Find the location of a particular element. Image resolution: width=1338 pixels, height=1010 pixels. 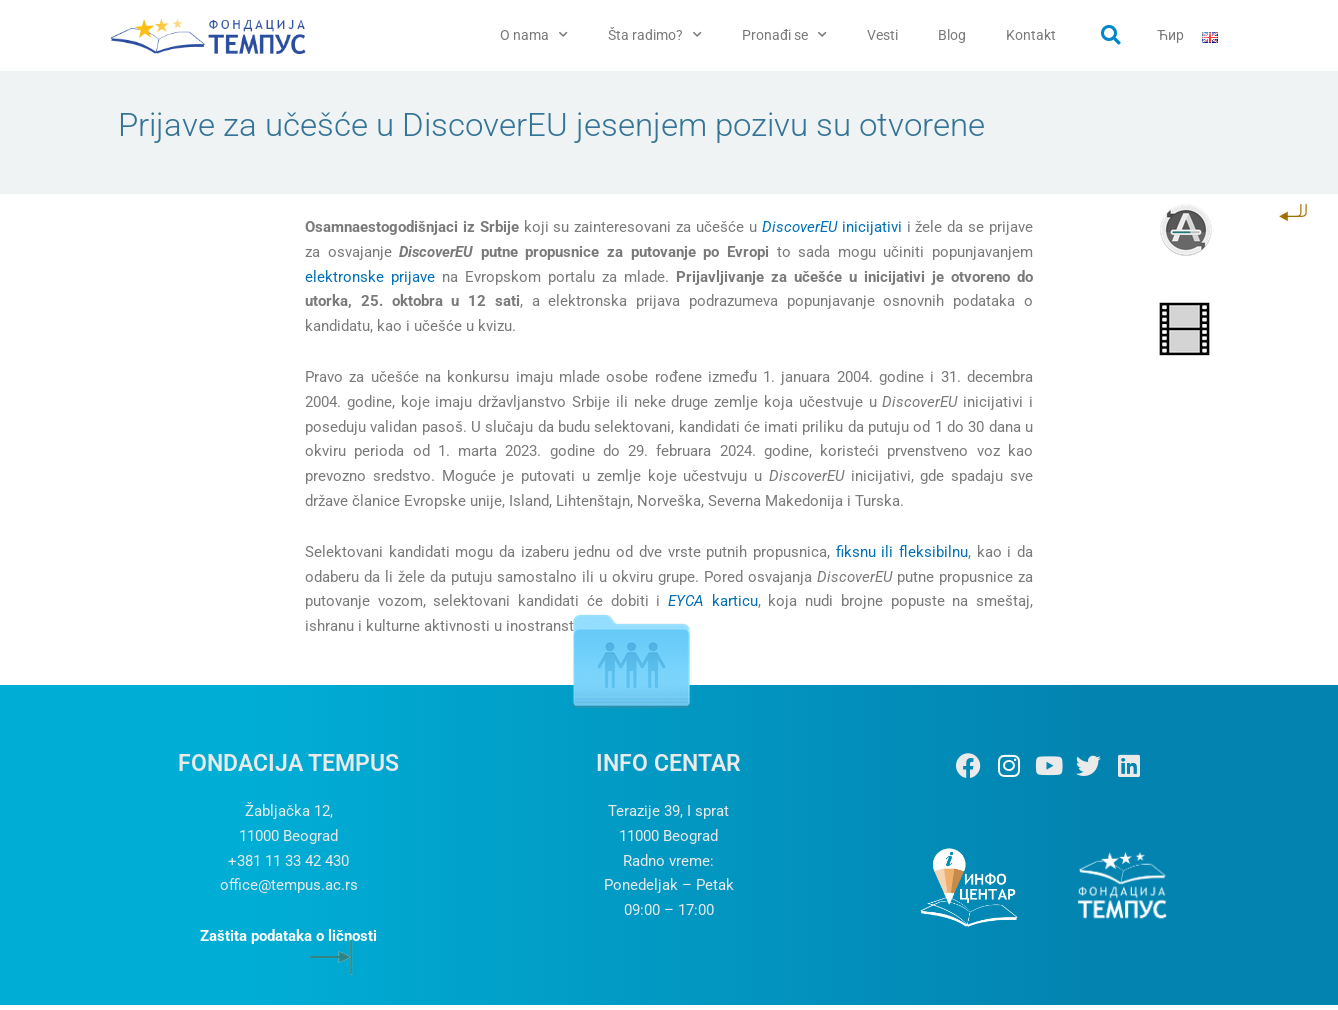

jump to the last item in a list is located at coordinates (331, 957).